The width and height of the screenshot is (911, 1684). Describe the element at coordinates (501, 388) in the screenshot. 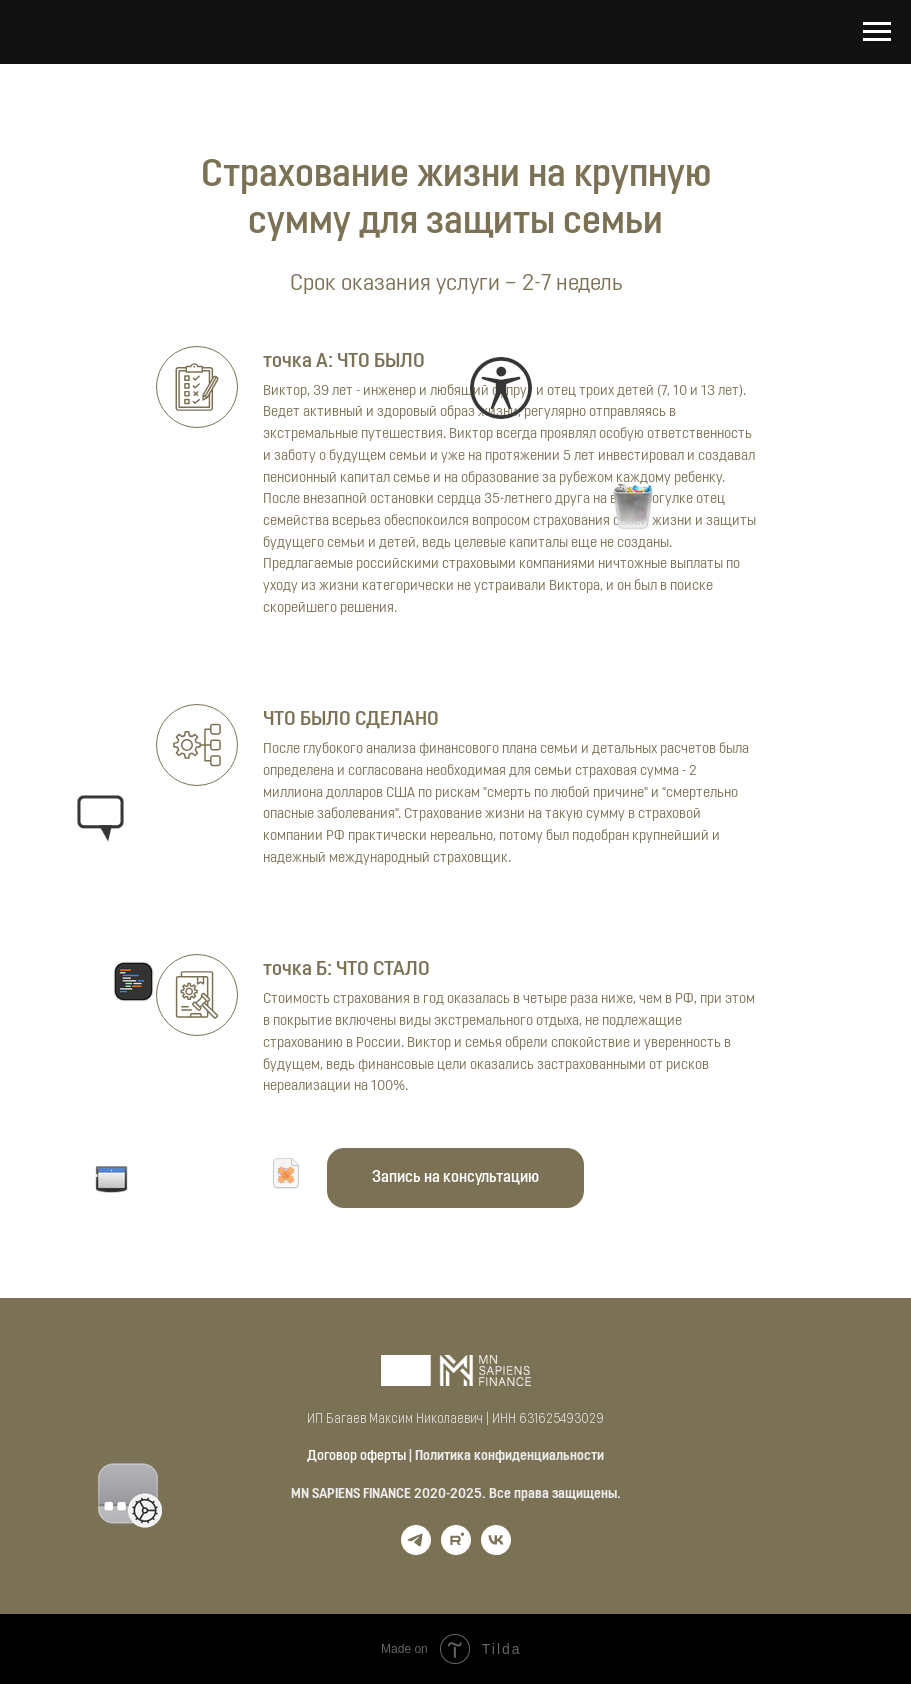

I see `access accessibility settings` at that location.